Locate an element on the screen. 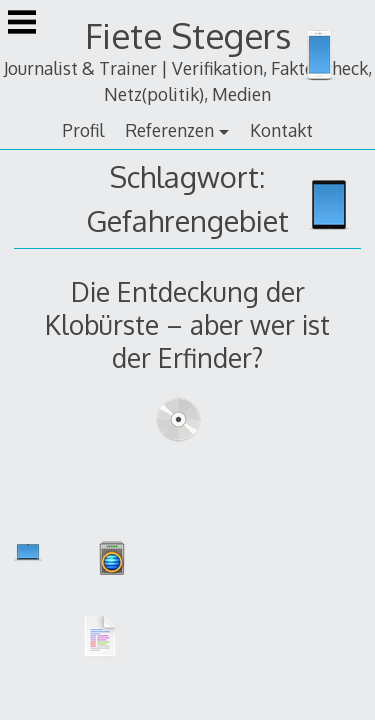  represents a MacBook Air 15" device in system settings is located at coordinates (28, 551).